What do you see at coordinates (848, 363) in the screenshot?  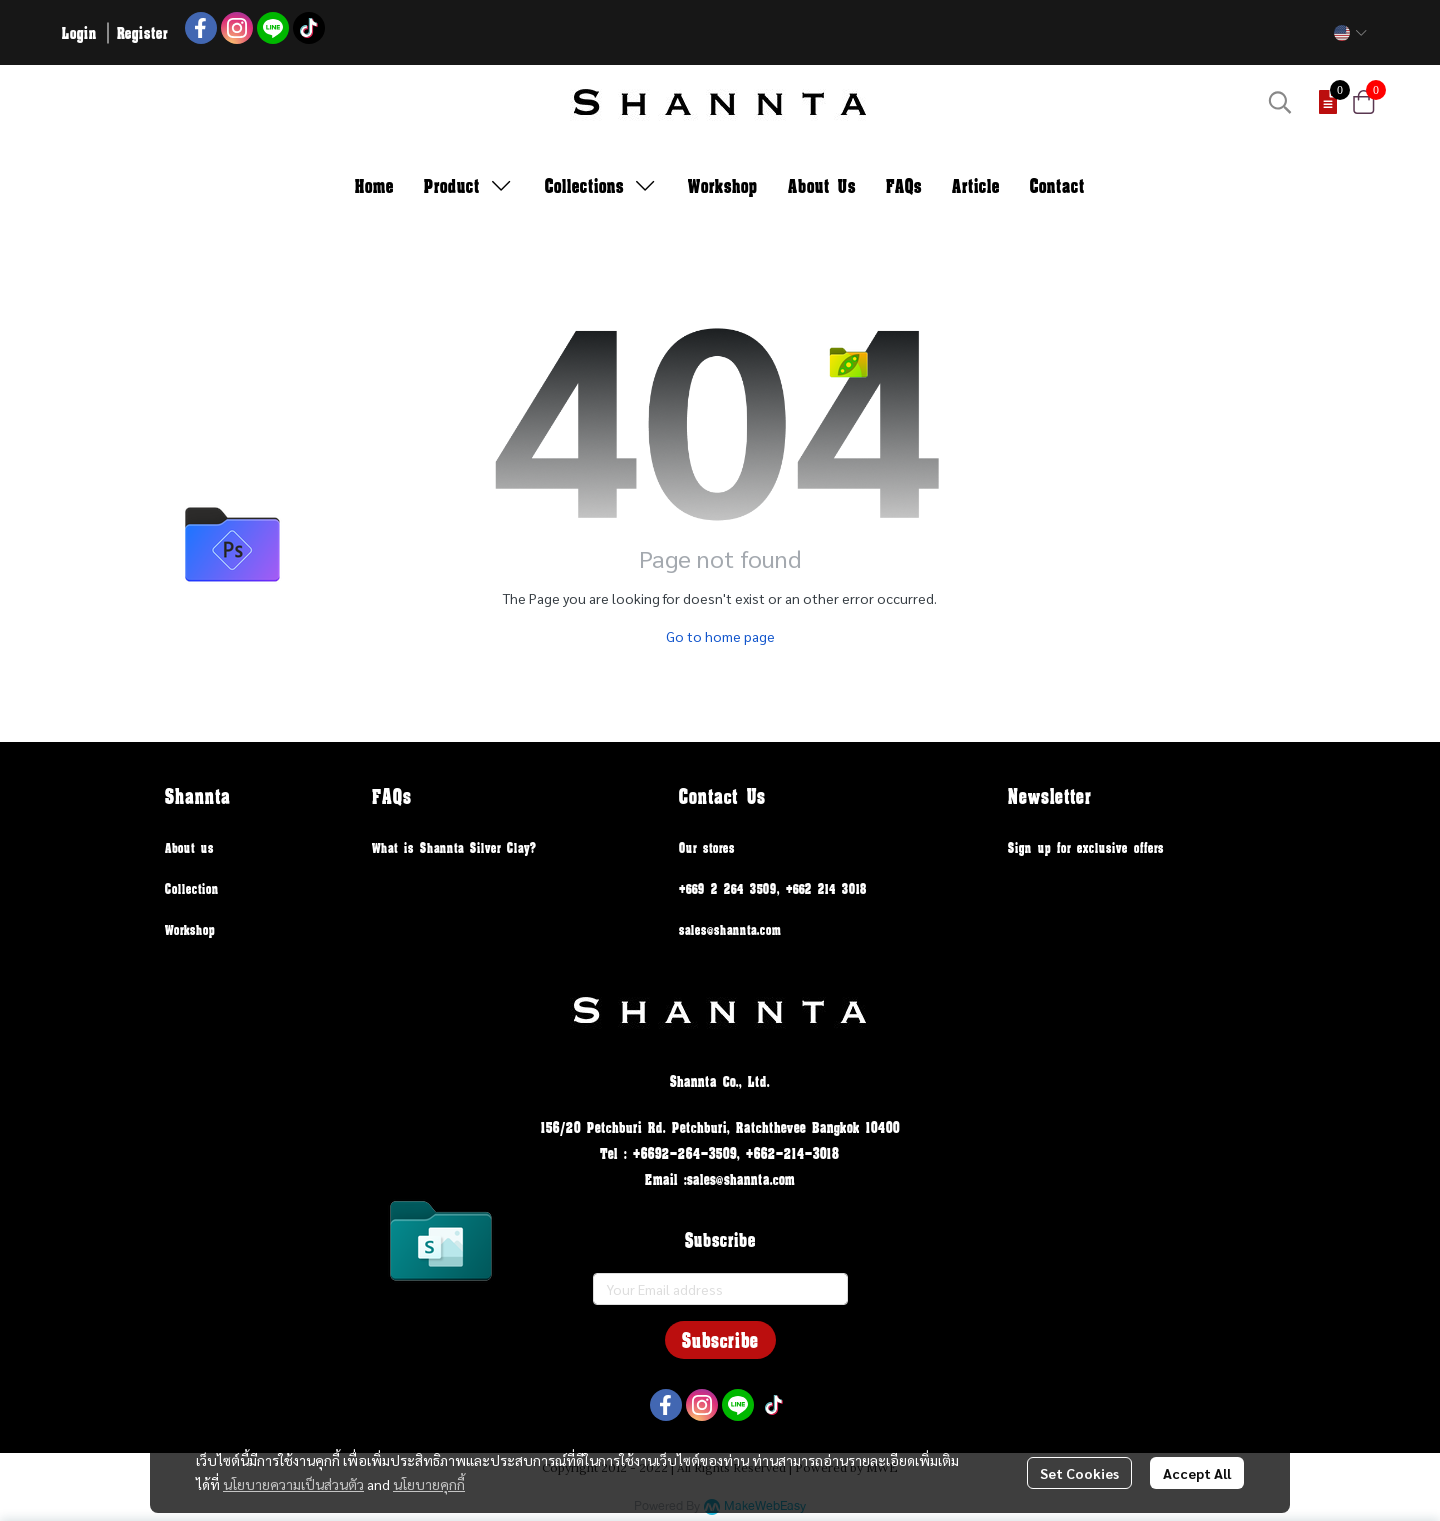 I see `open peazip compressed files folder` at bounding box center [848, 363].